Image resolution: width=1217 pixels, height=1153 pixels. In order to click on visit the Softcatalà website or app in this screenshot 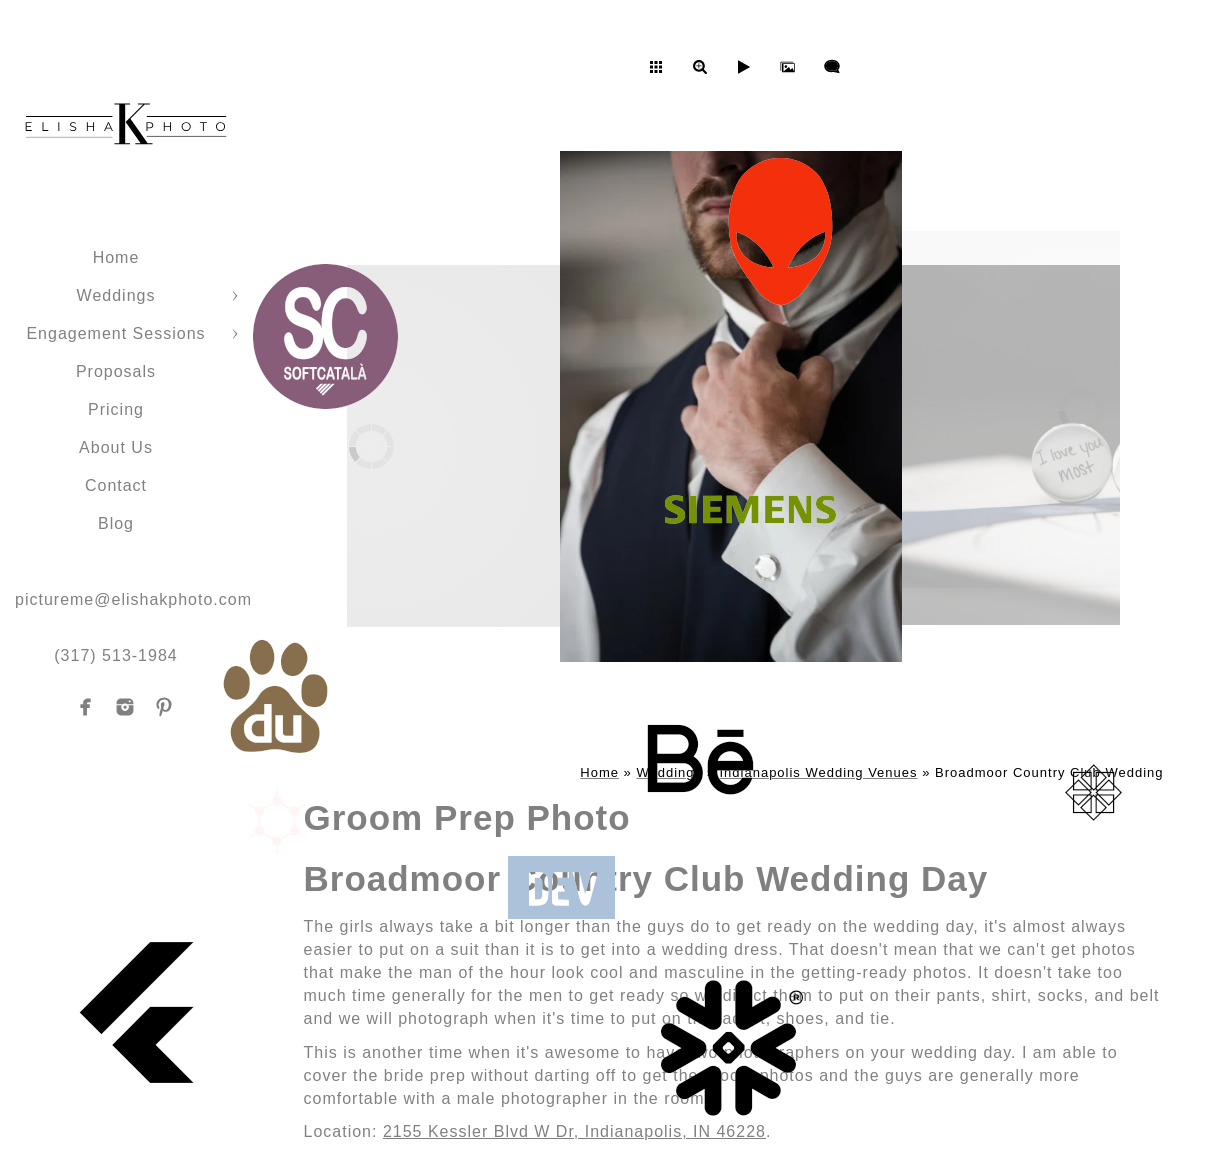, I will do `click(325, 336)`.